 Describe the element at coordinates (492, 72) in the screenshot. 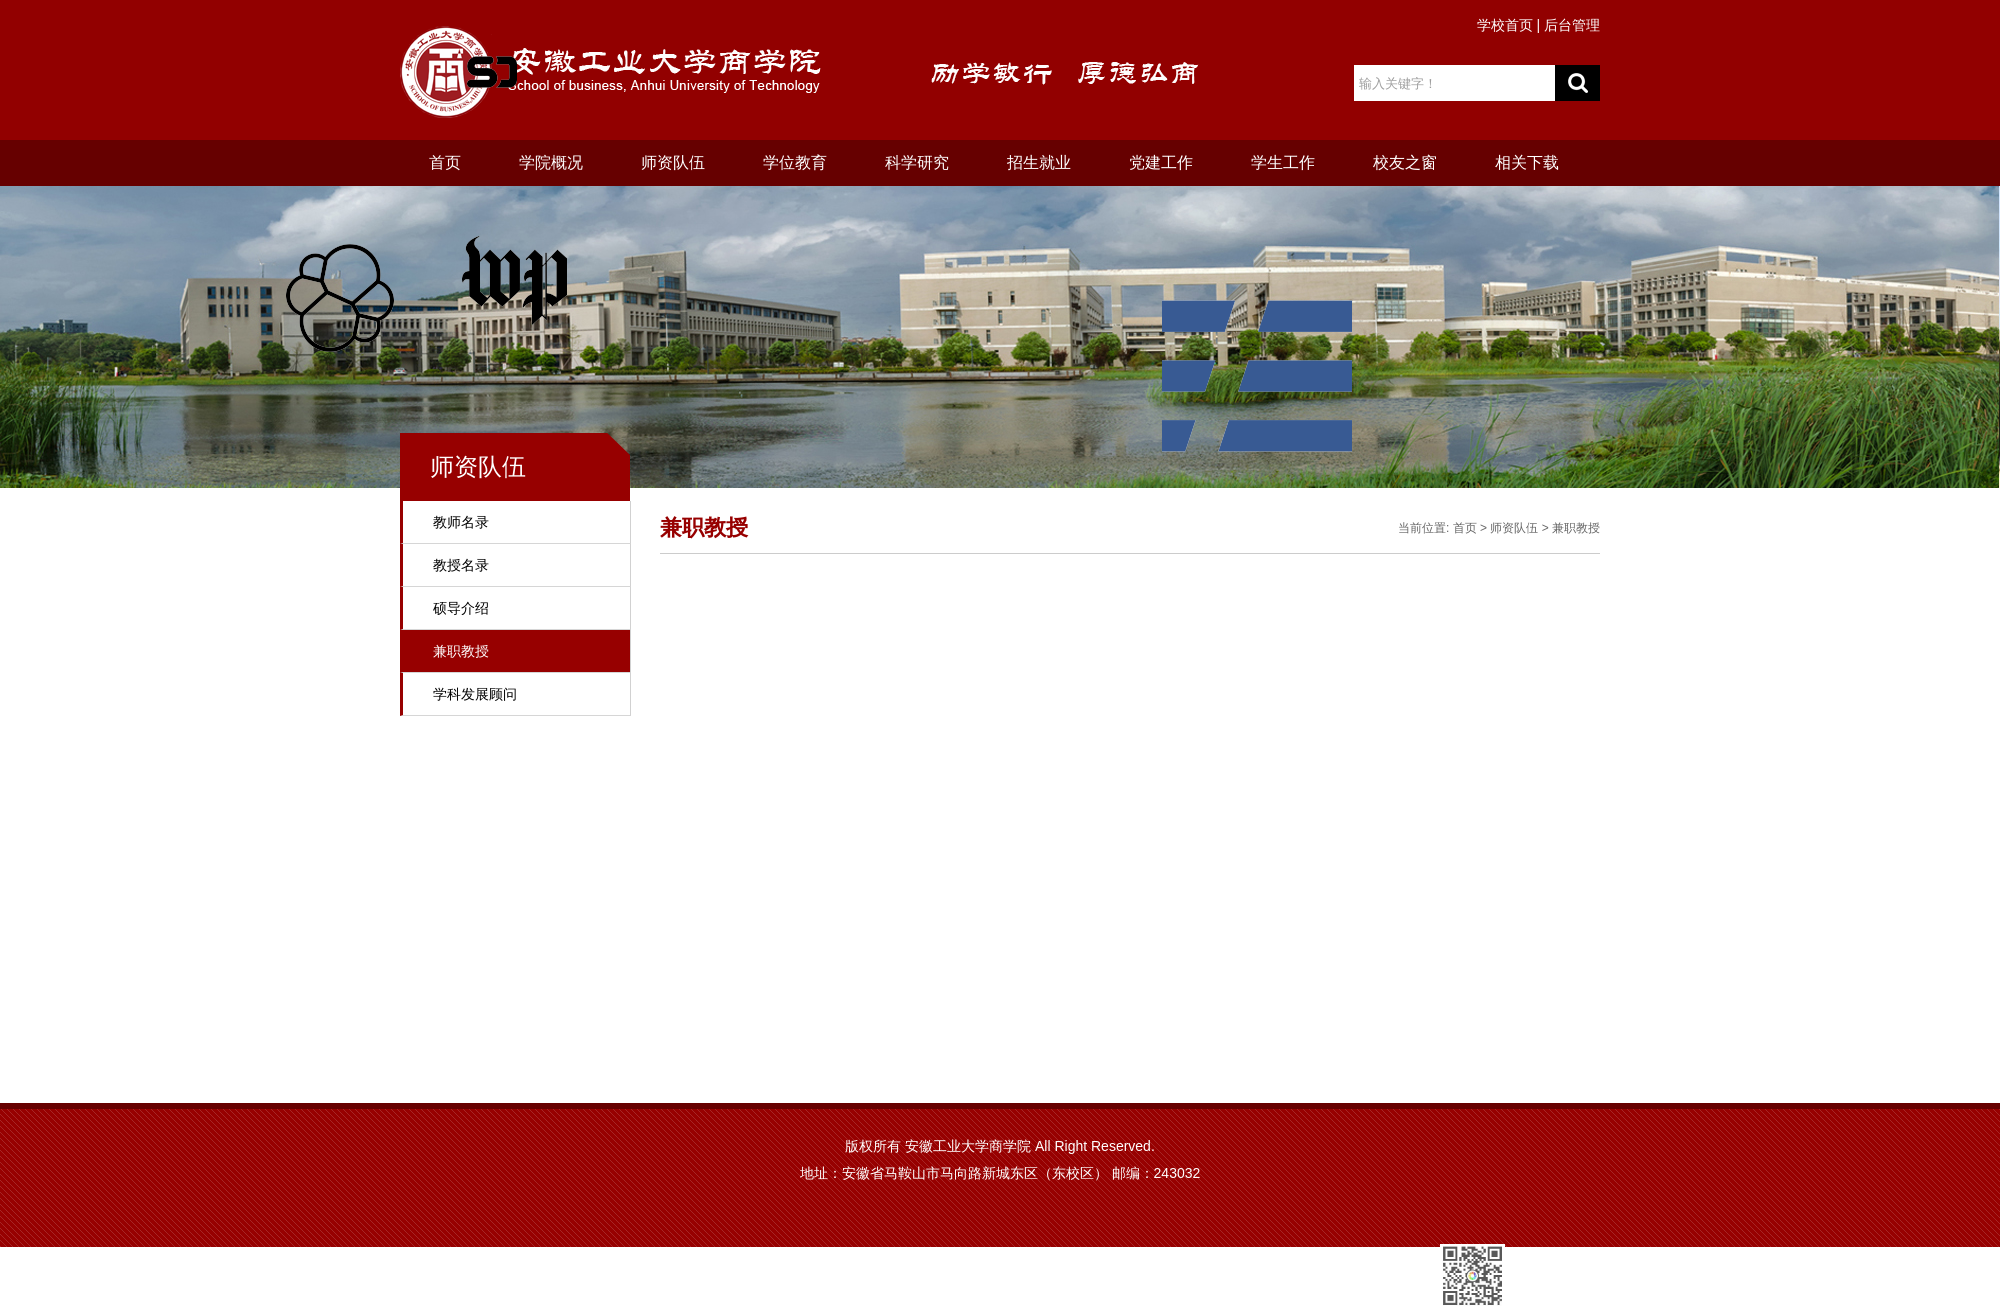

I see `open speakerdeck profile or presentations` at that location.